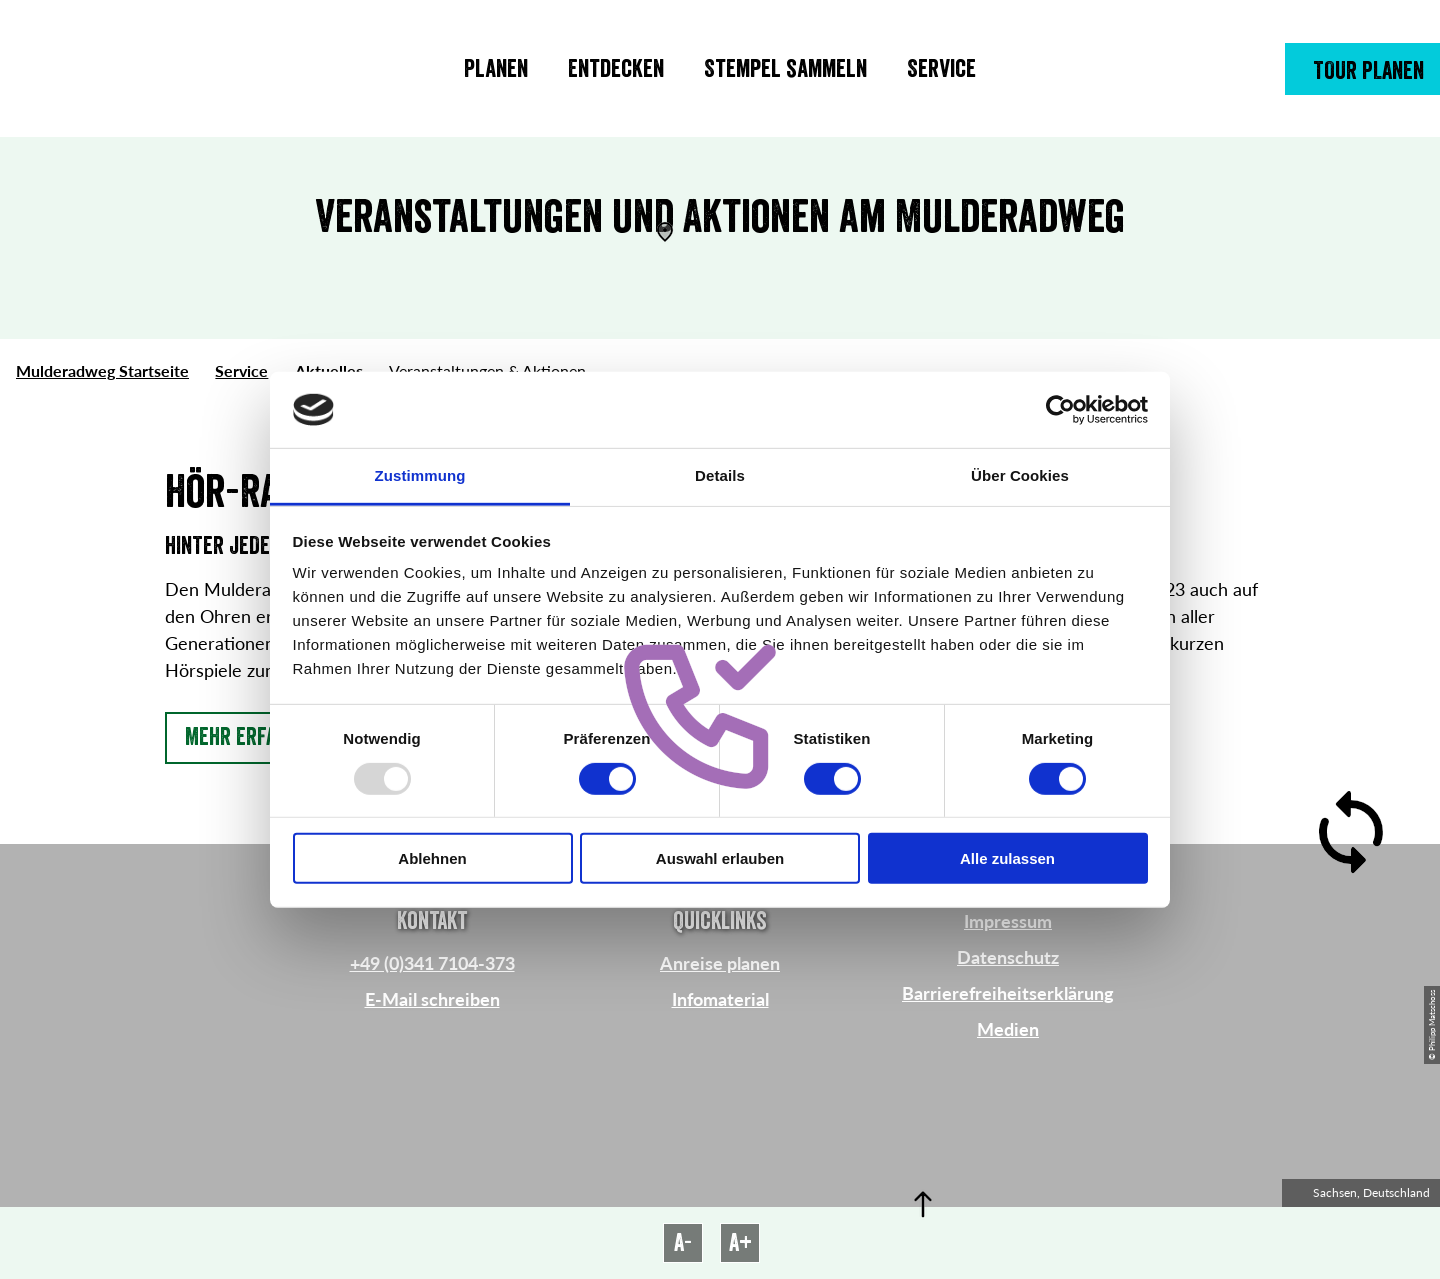 The height and width of the screenshot is (1279, 1440). Describe the element at coordinates (700, 713) in the screenshot. I see `call completed successfully` at that location.